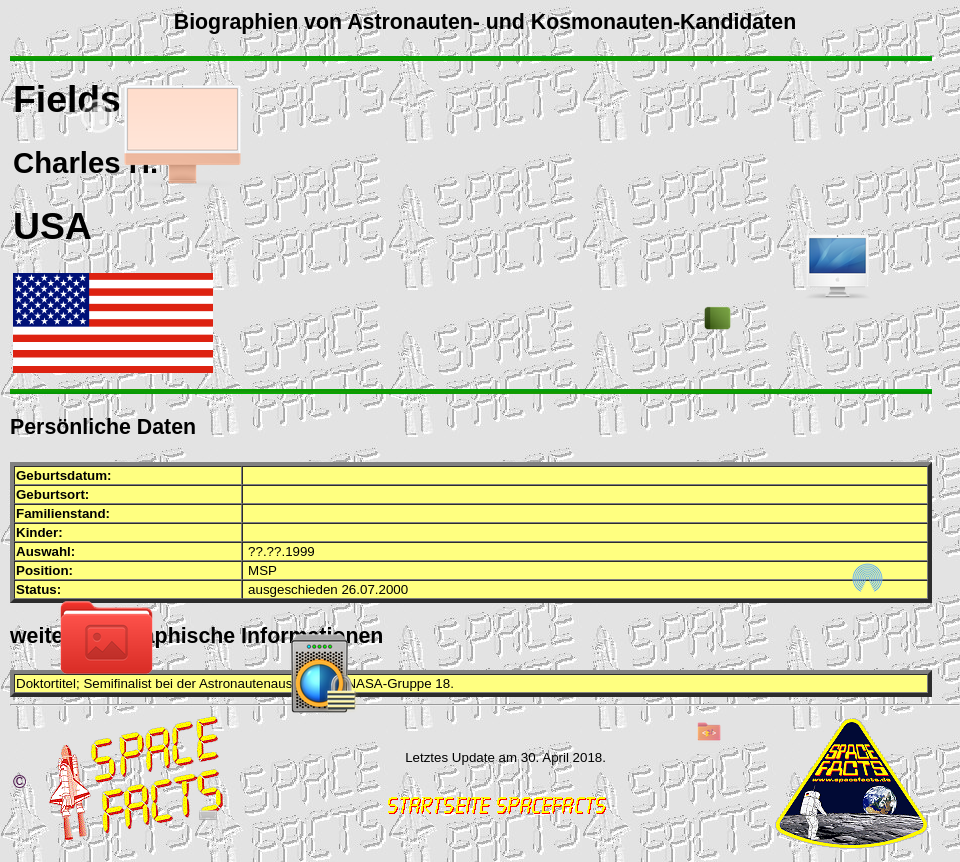  Describe the element at coordinates (867, 578) in the screenshot. I see `share files wirelessly via AirDrop` at that location.